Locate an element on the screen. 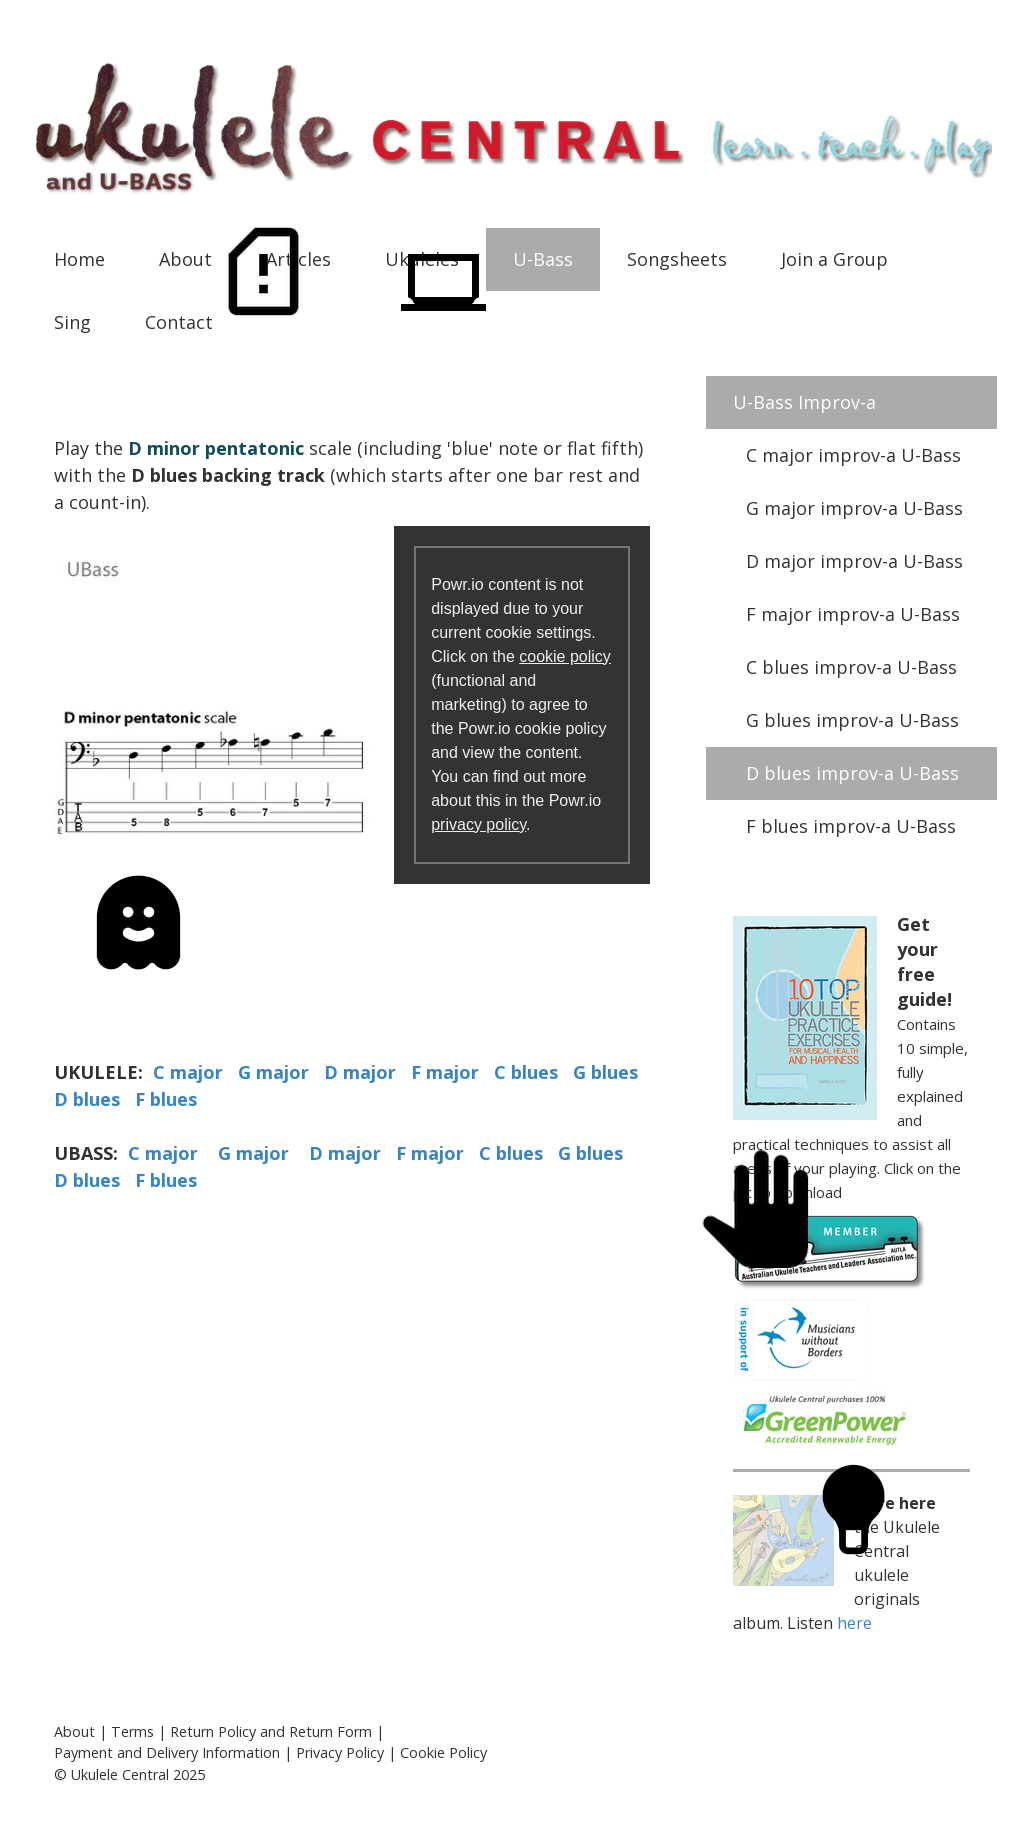  stop or pause an action is located at coordinates (754, 1209).